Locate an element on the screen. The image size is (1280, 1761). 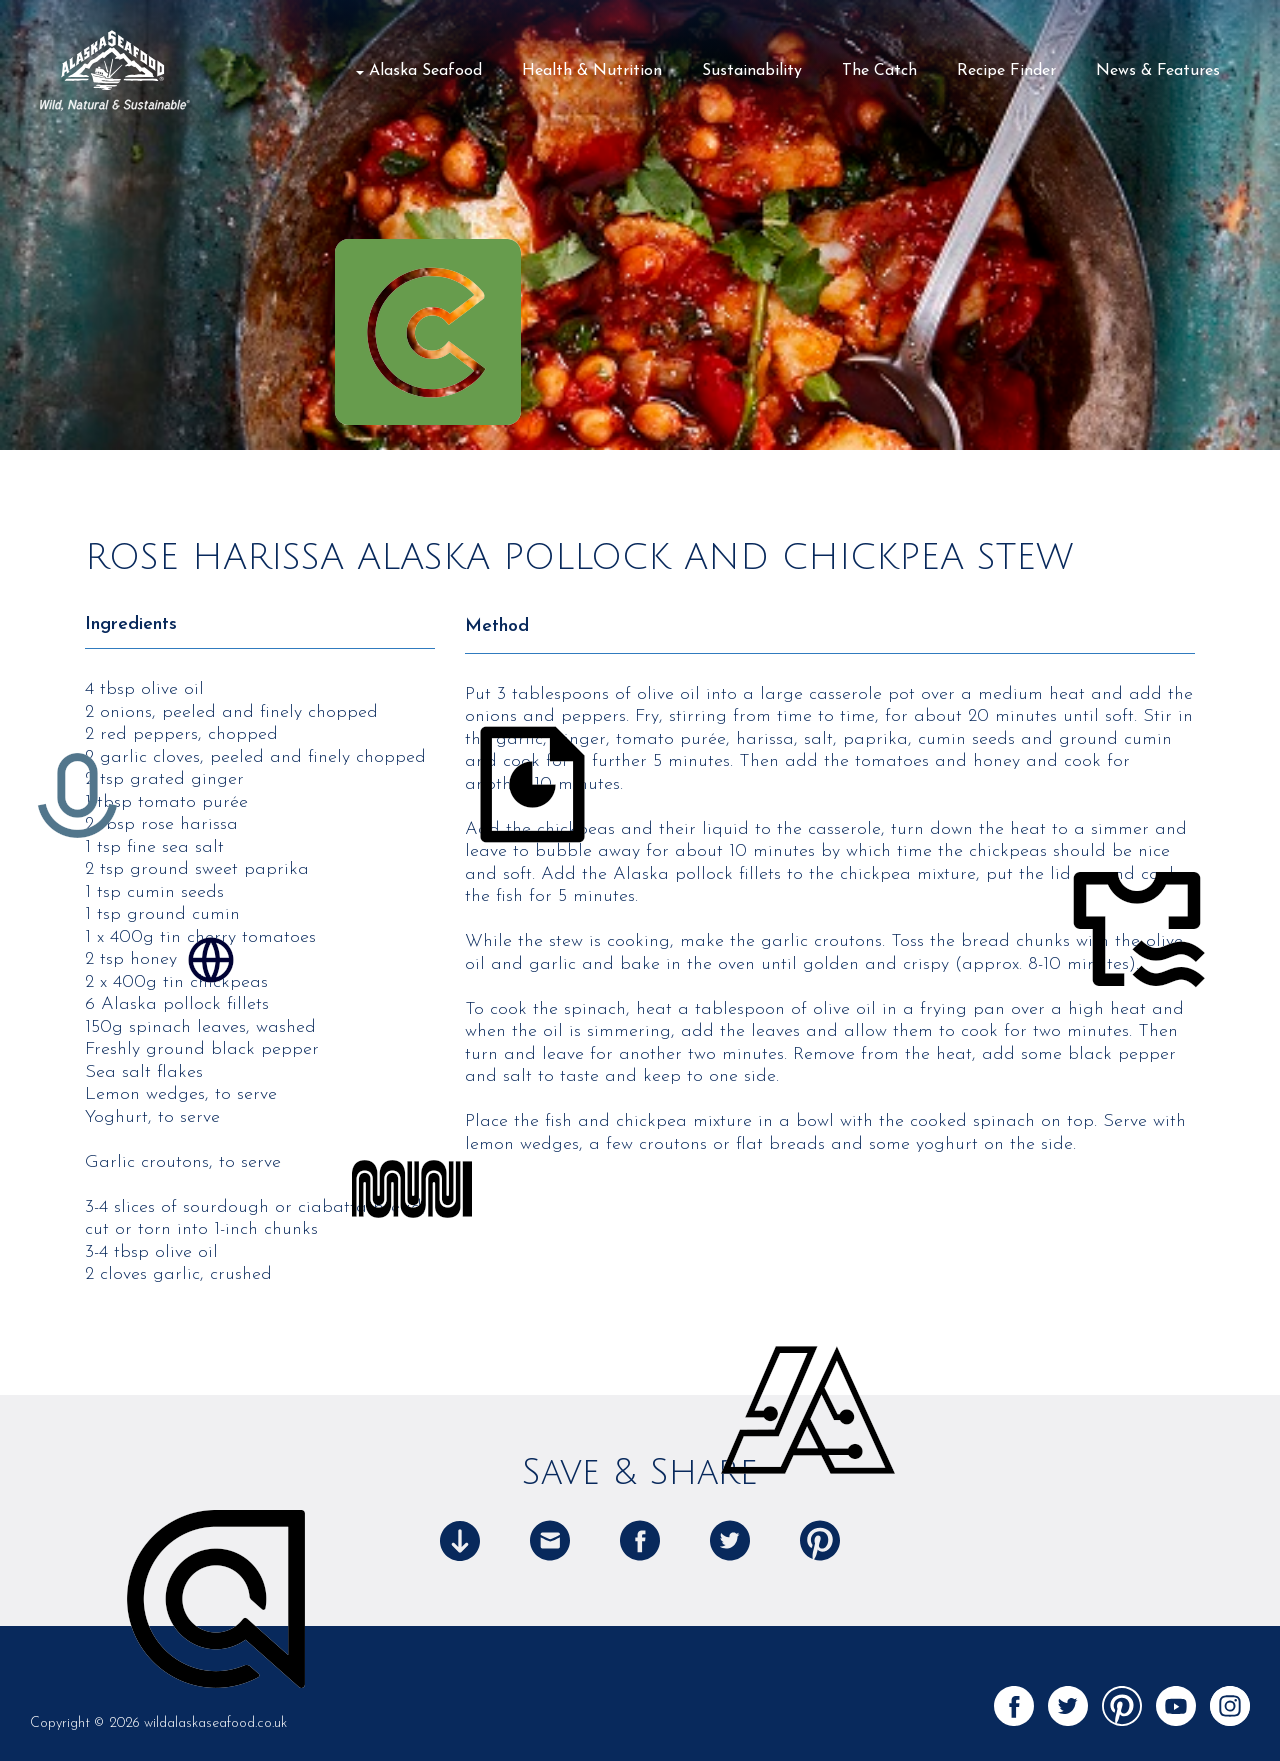
indicates air-dry or hang-dry clothing is located at coordinates (1137, 929).